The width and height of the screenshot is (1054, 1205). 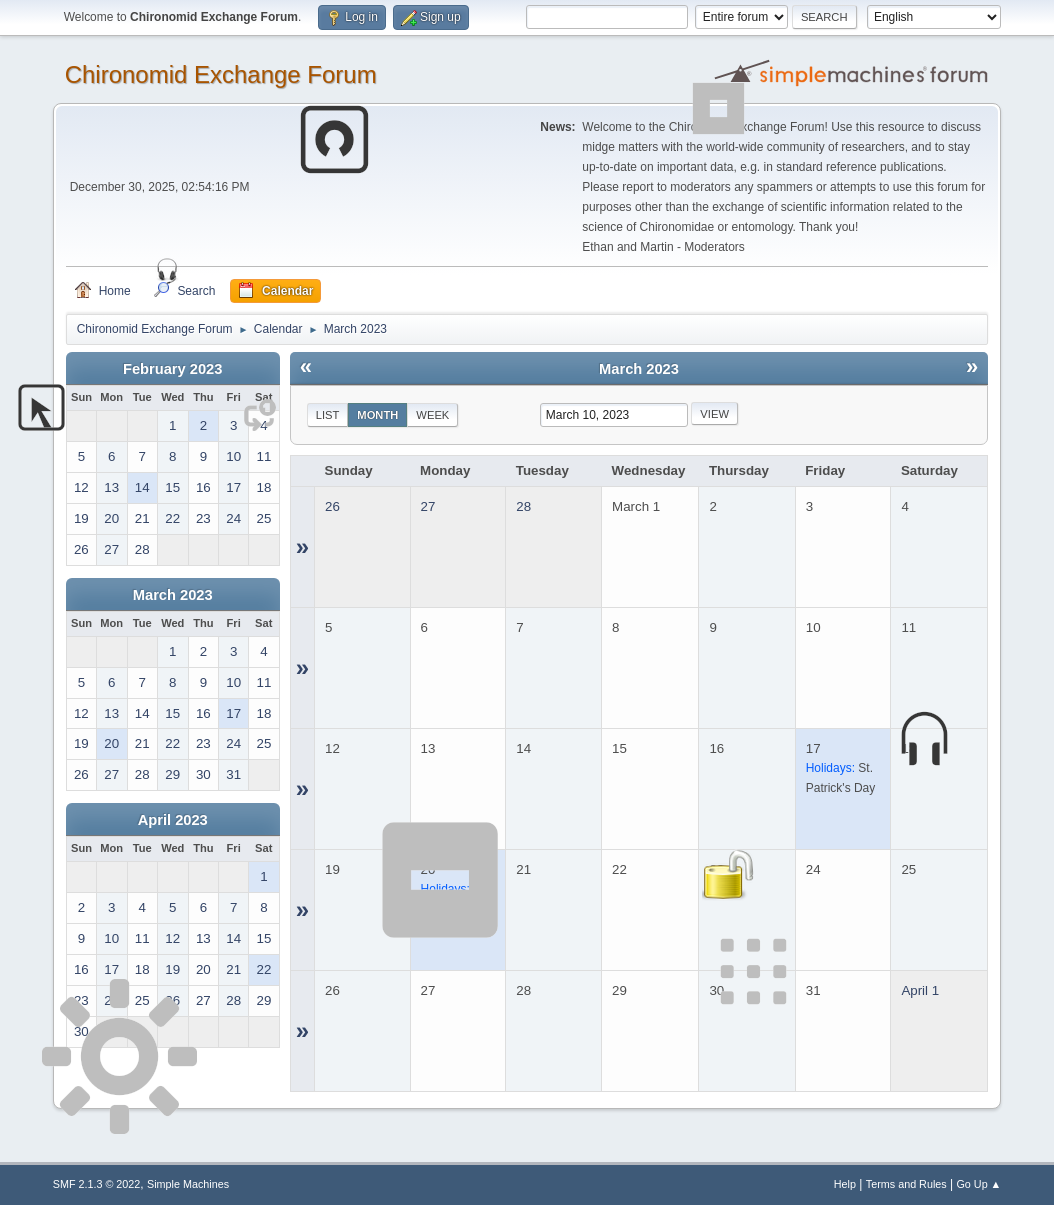 What do you see at coordinates (728, 875) in the screenshot?
I see `indicates changes are allowed or permissions are unlocked` at bounding box center [728, 875].